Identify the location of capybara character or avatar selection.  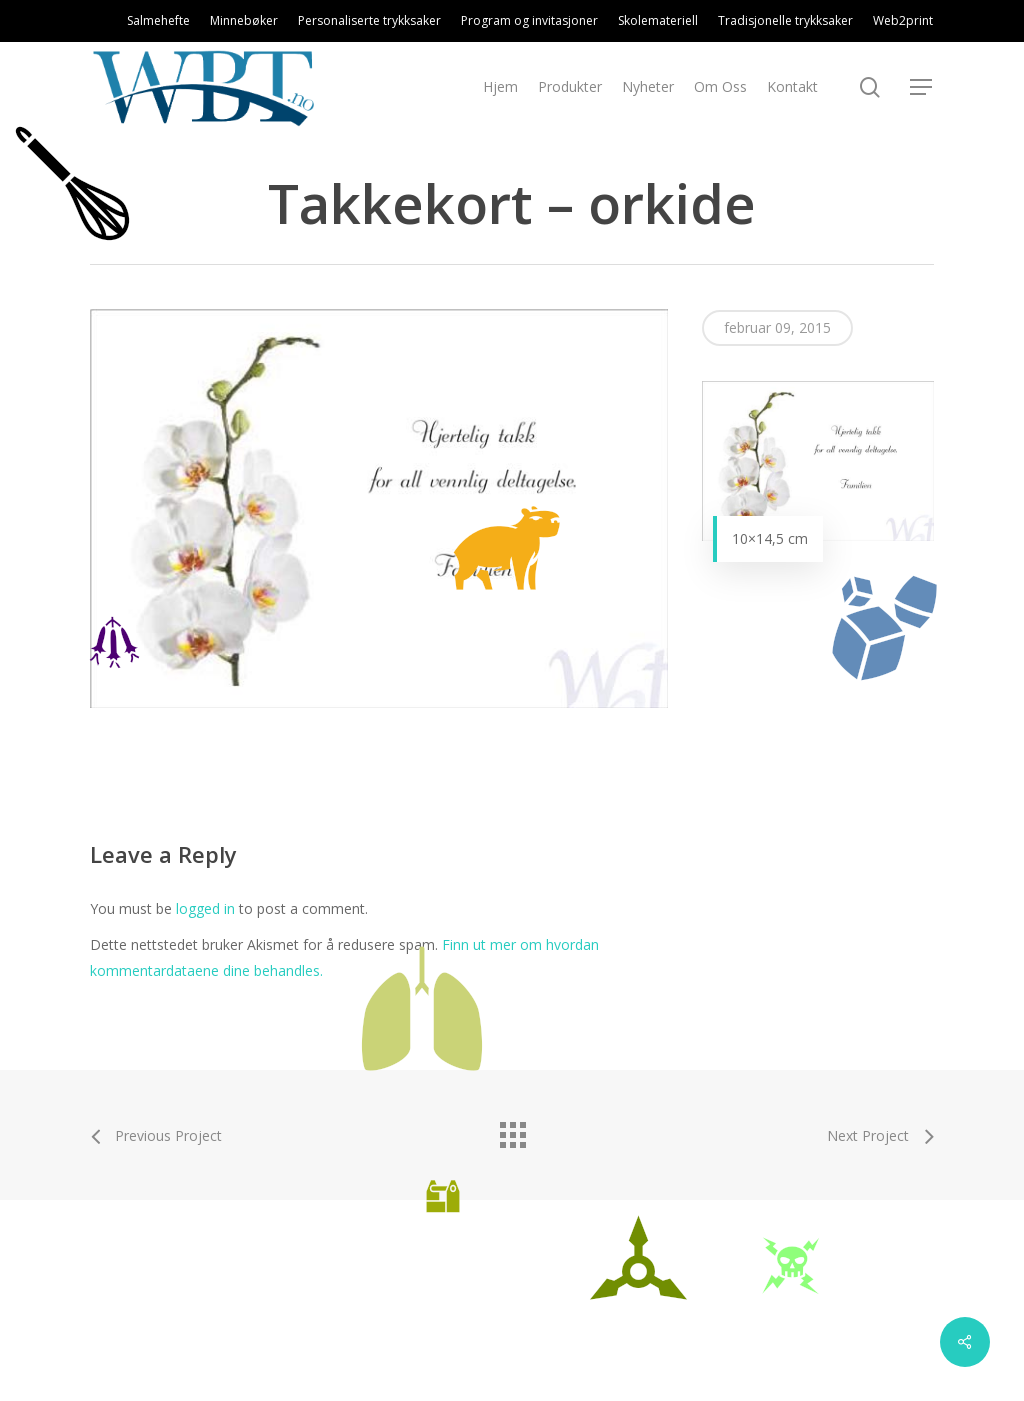
(506, 548).